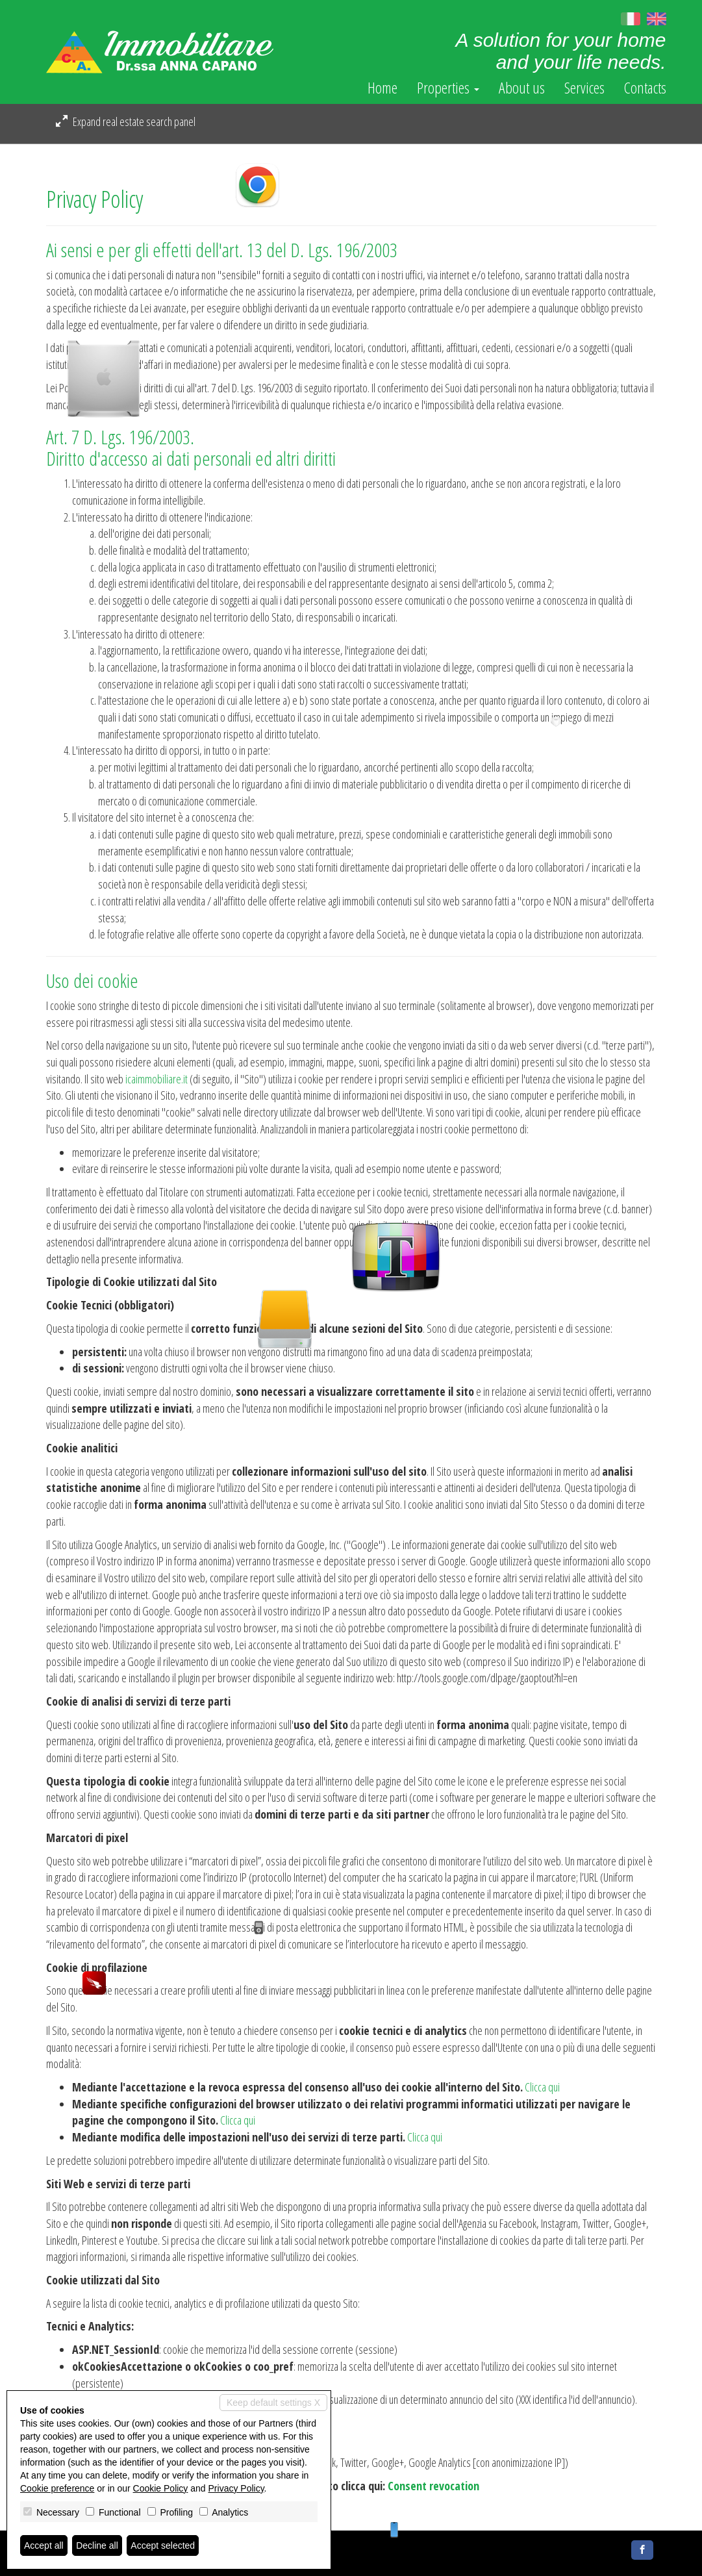  I want to click on open Google Chrome browser, so click(257, 184).